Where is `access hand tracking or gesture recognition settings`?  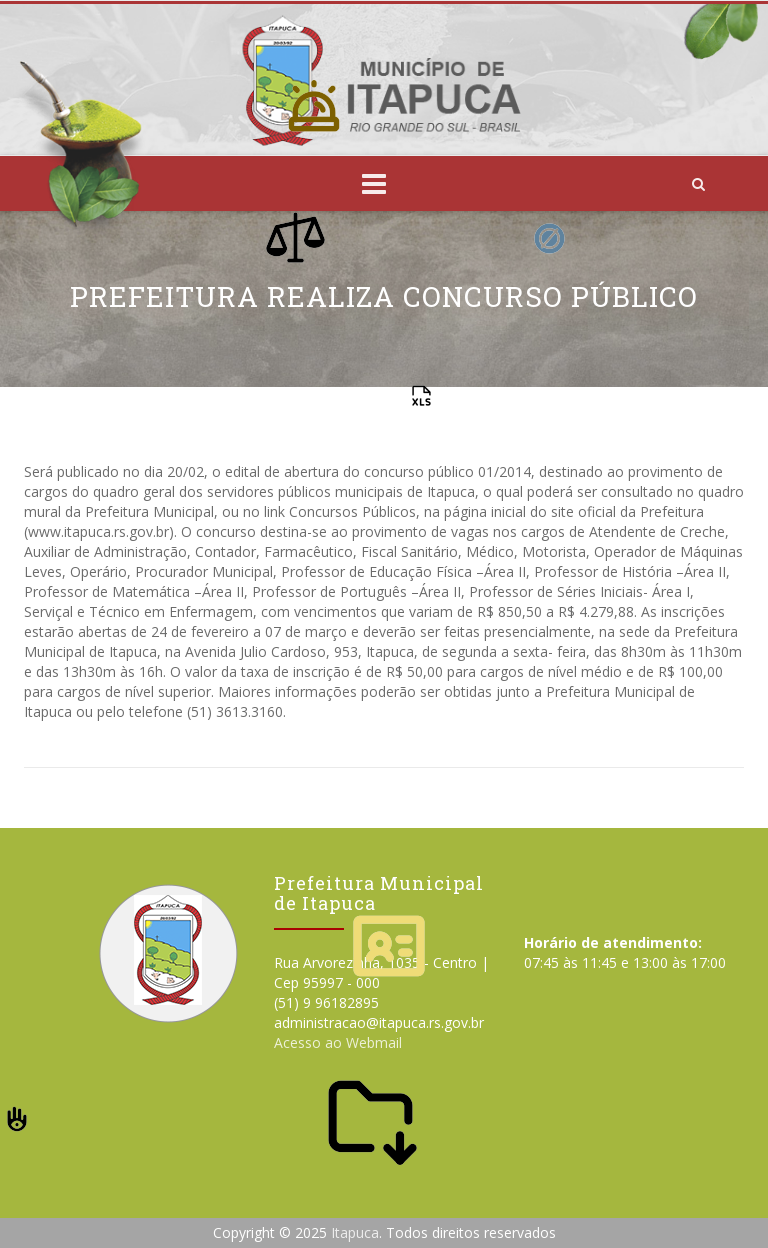
access hand tracking or gesture recognition settings is located at coordinates (17, 1119).